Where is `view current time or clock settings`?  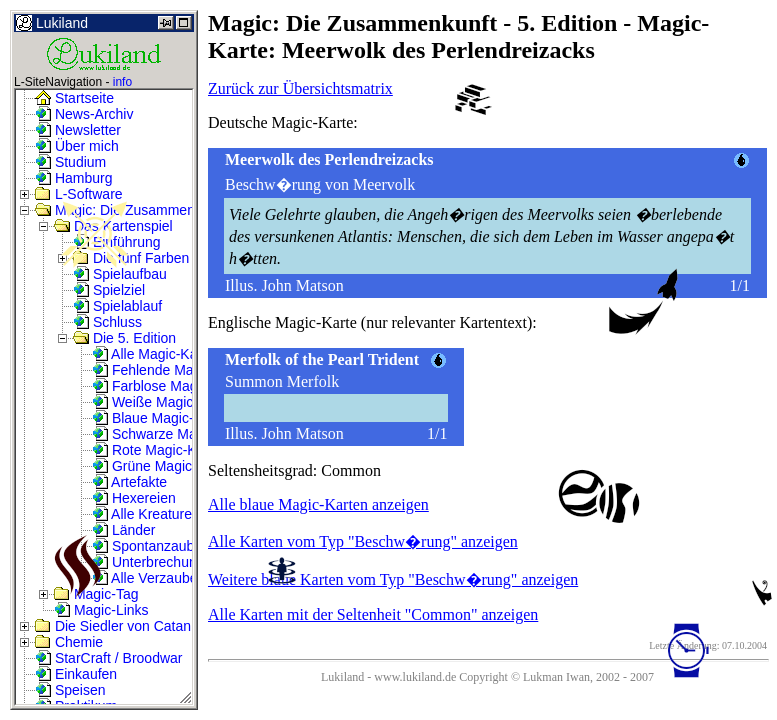
view current time or clock settings is located at coordinates (686, 650).